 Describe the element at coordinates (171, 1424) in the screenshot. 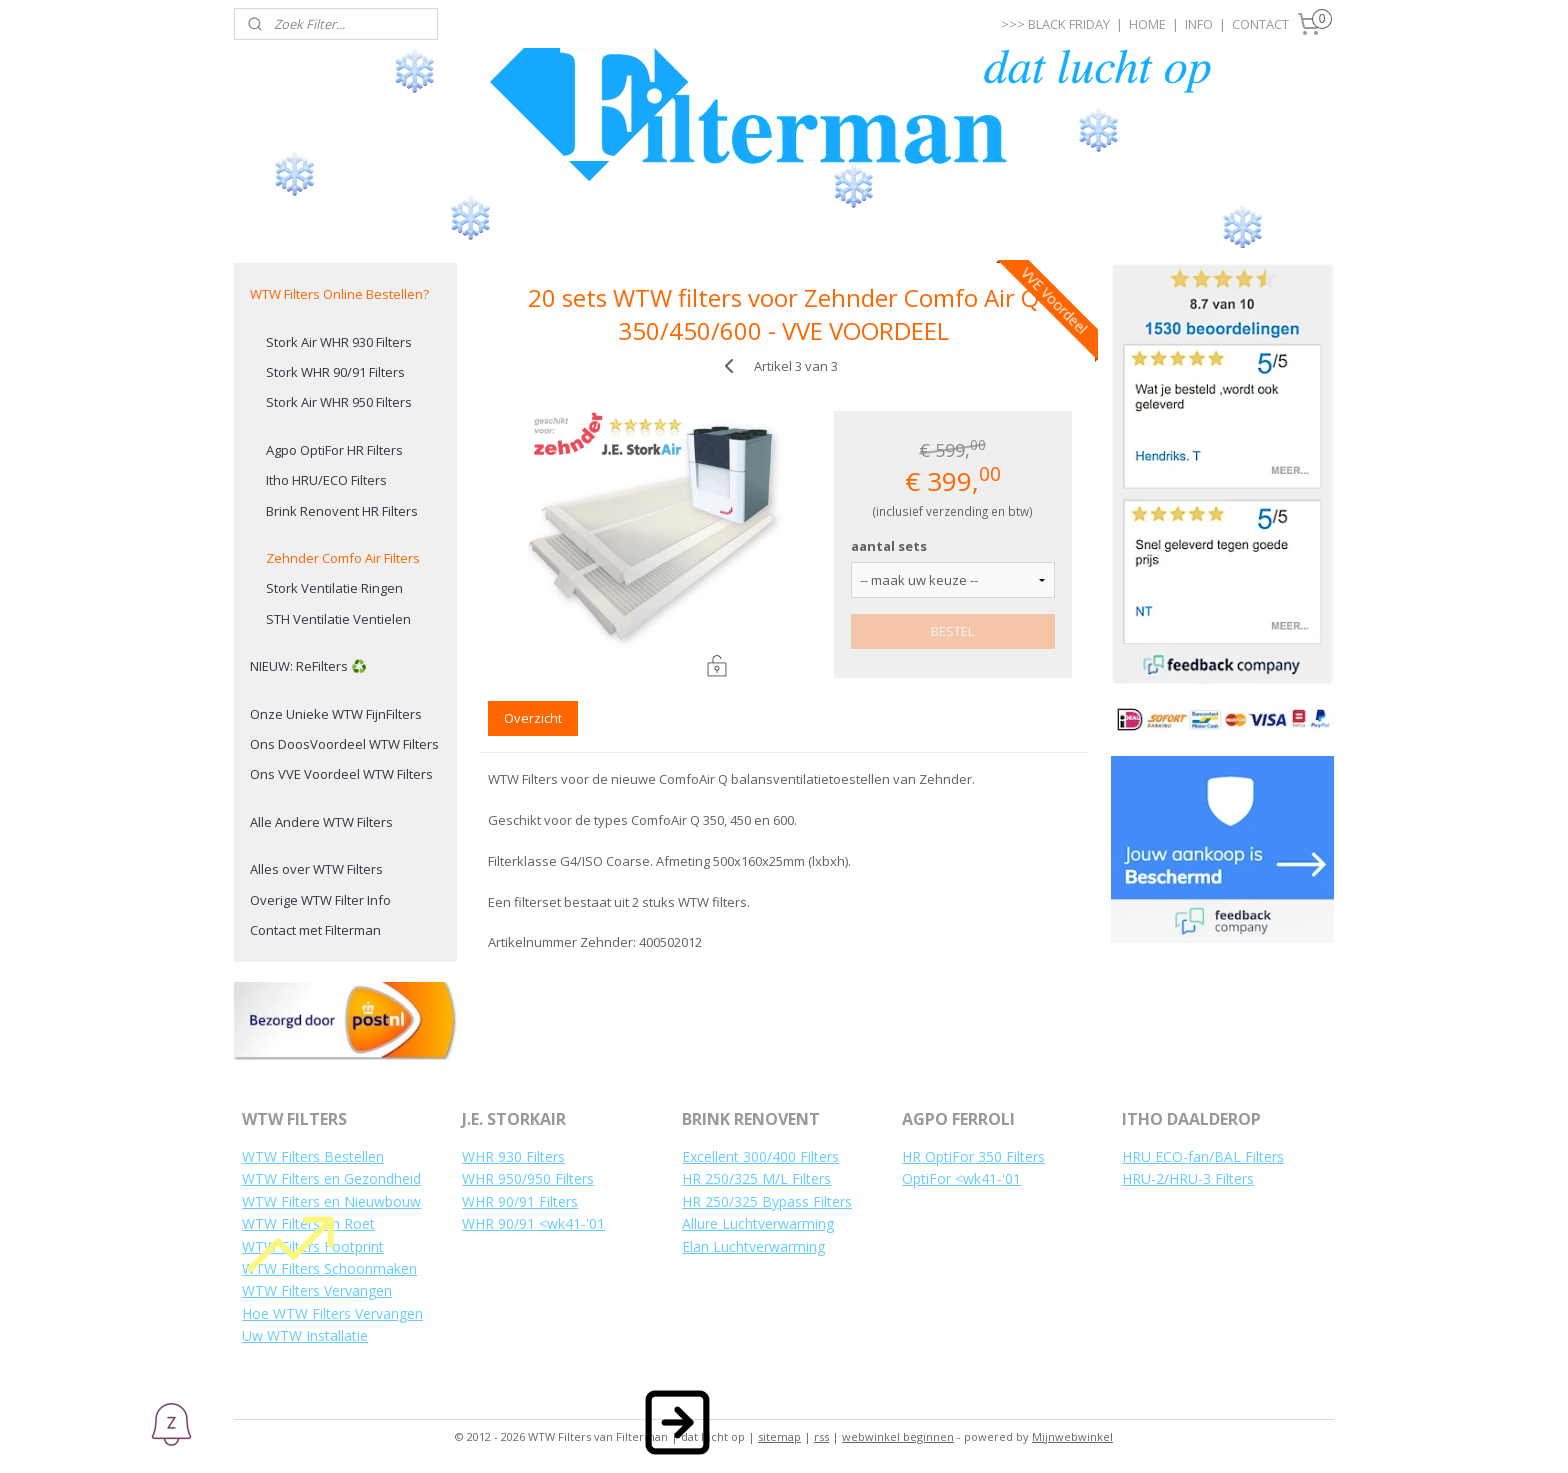

I see `enable sleep or snooze mode for notifications` at that location.